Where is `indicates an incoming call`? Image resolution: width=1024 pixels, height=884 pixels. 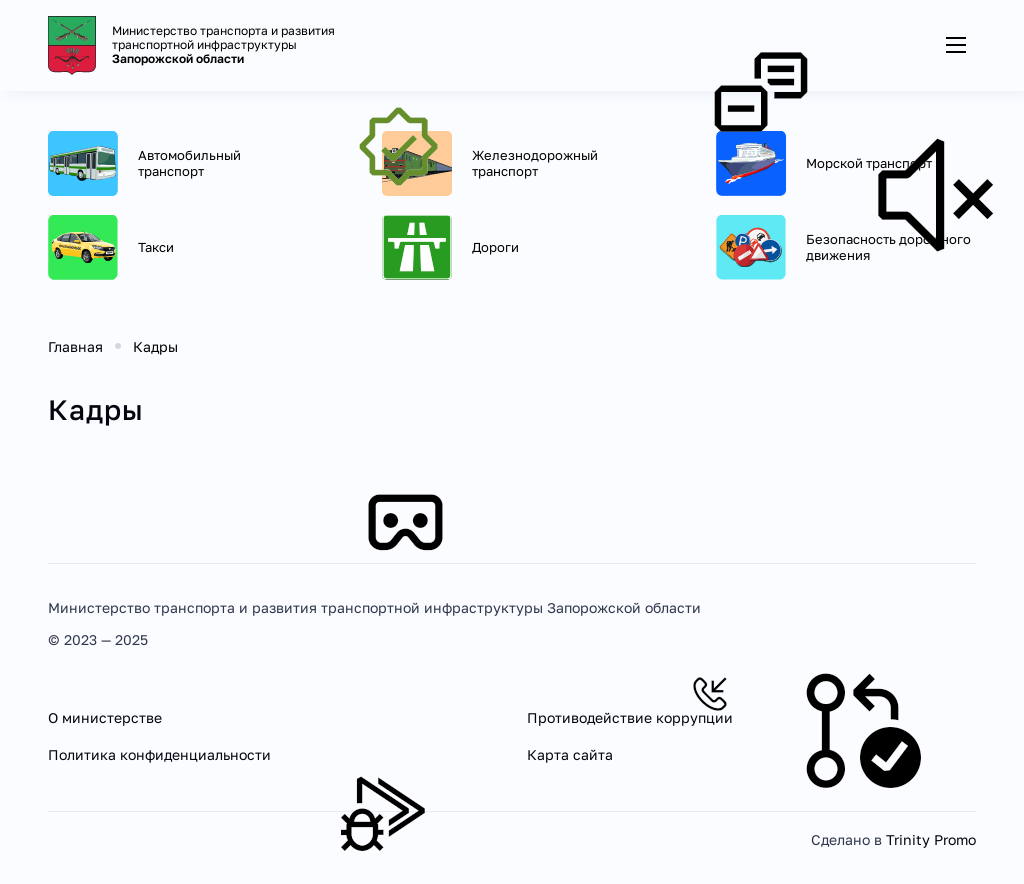 indicates an incoming call is located at coordinates (710, 694).